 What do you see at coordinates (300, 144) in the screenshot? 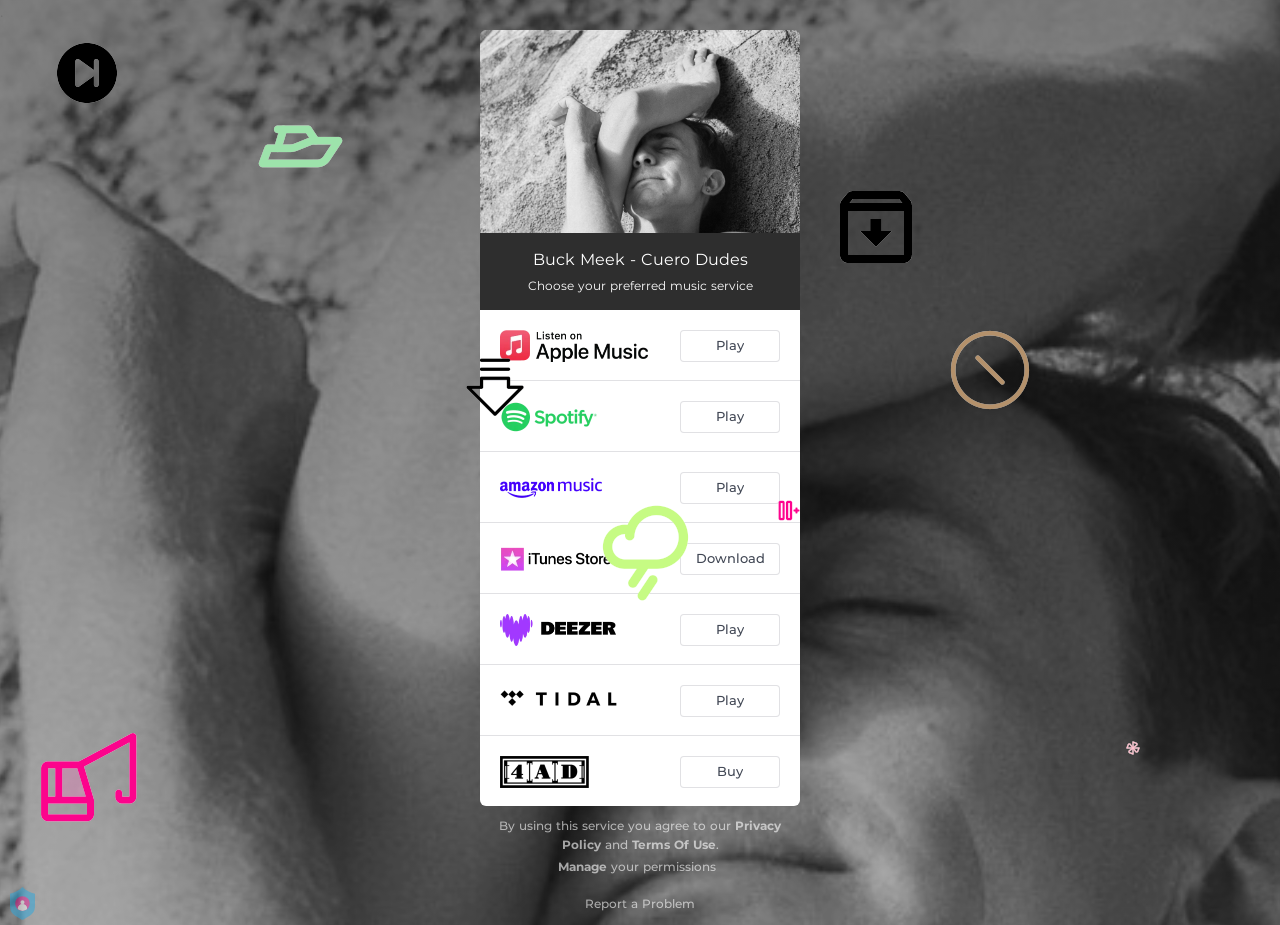
I see `access boat rental or marina services` at bounding box center [300, 144].